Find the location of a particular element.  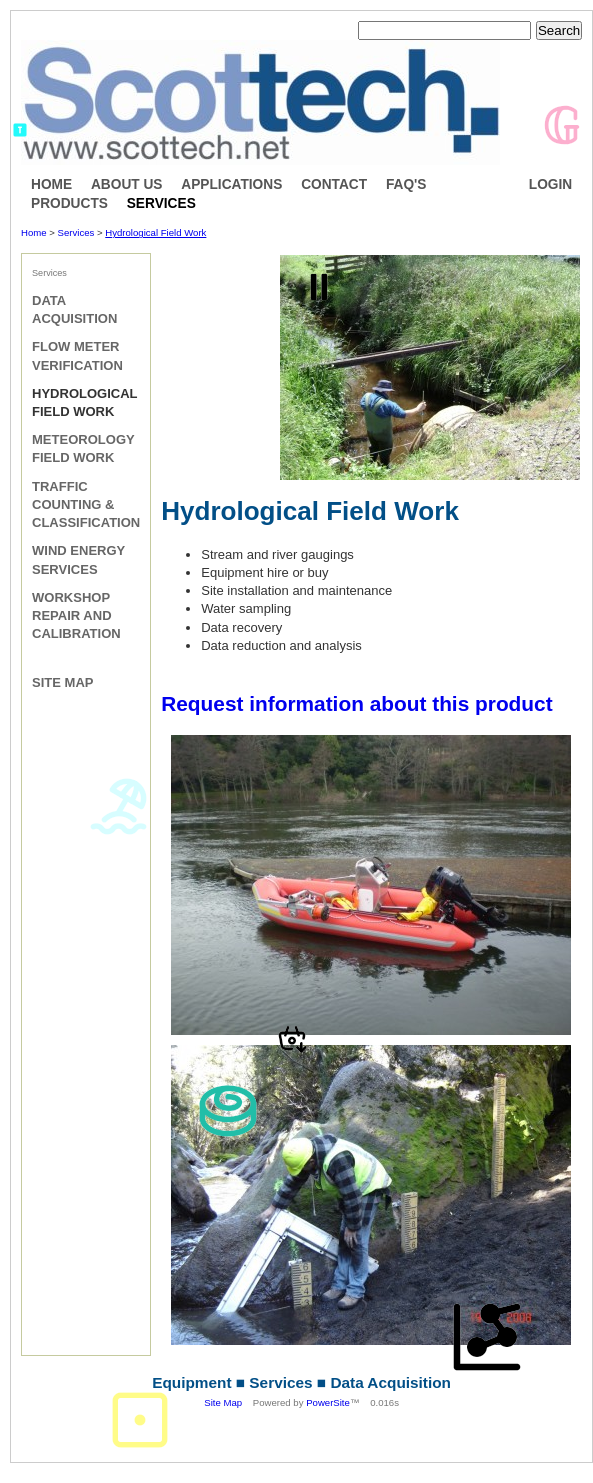

pause media playback is located at coordinates (319, 287).